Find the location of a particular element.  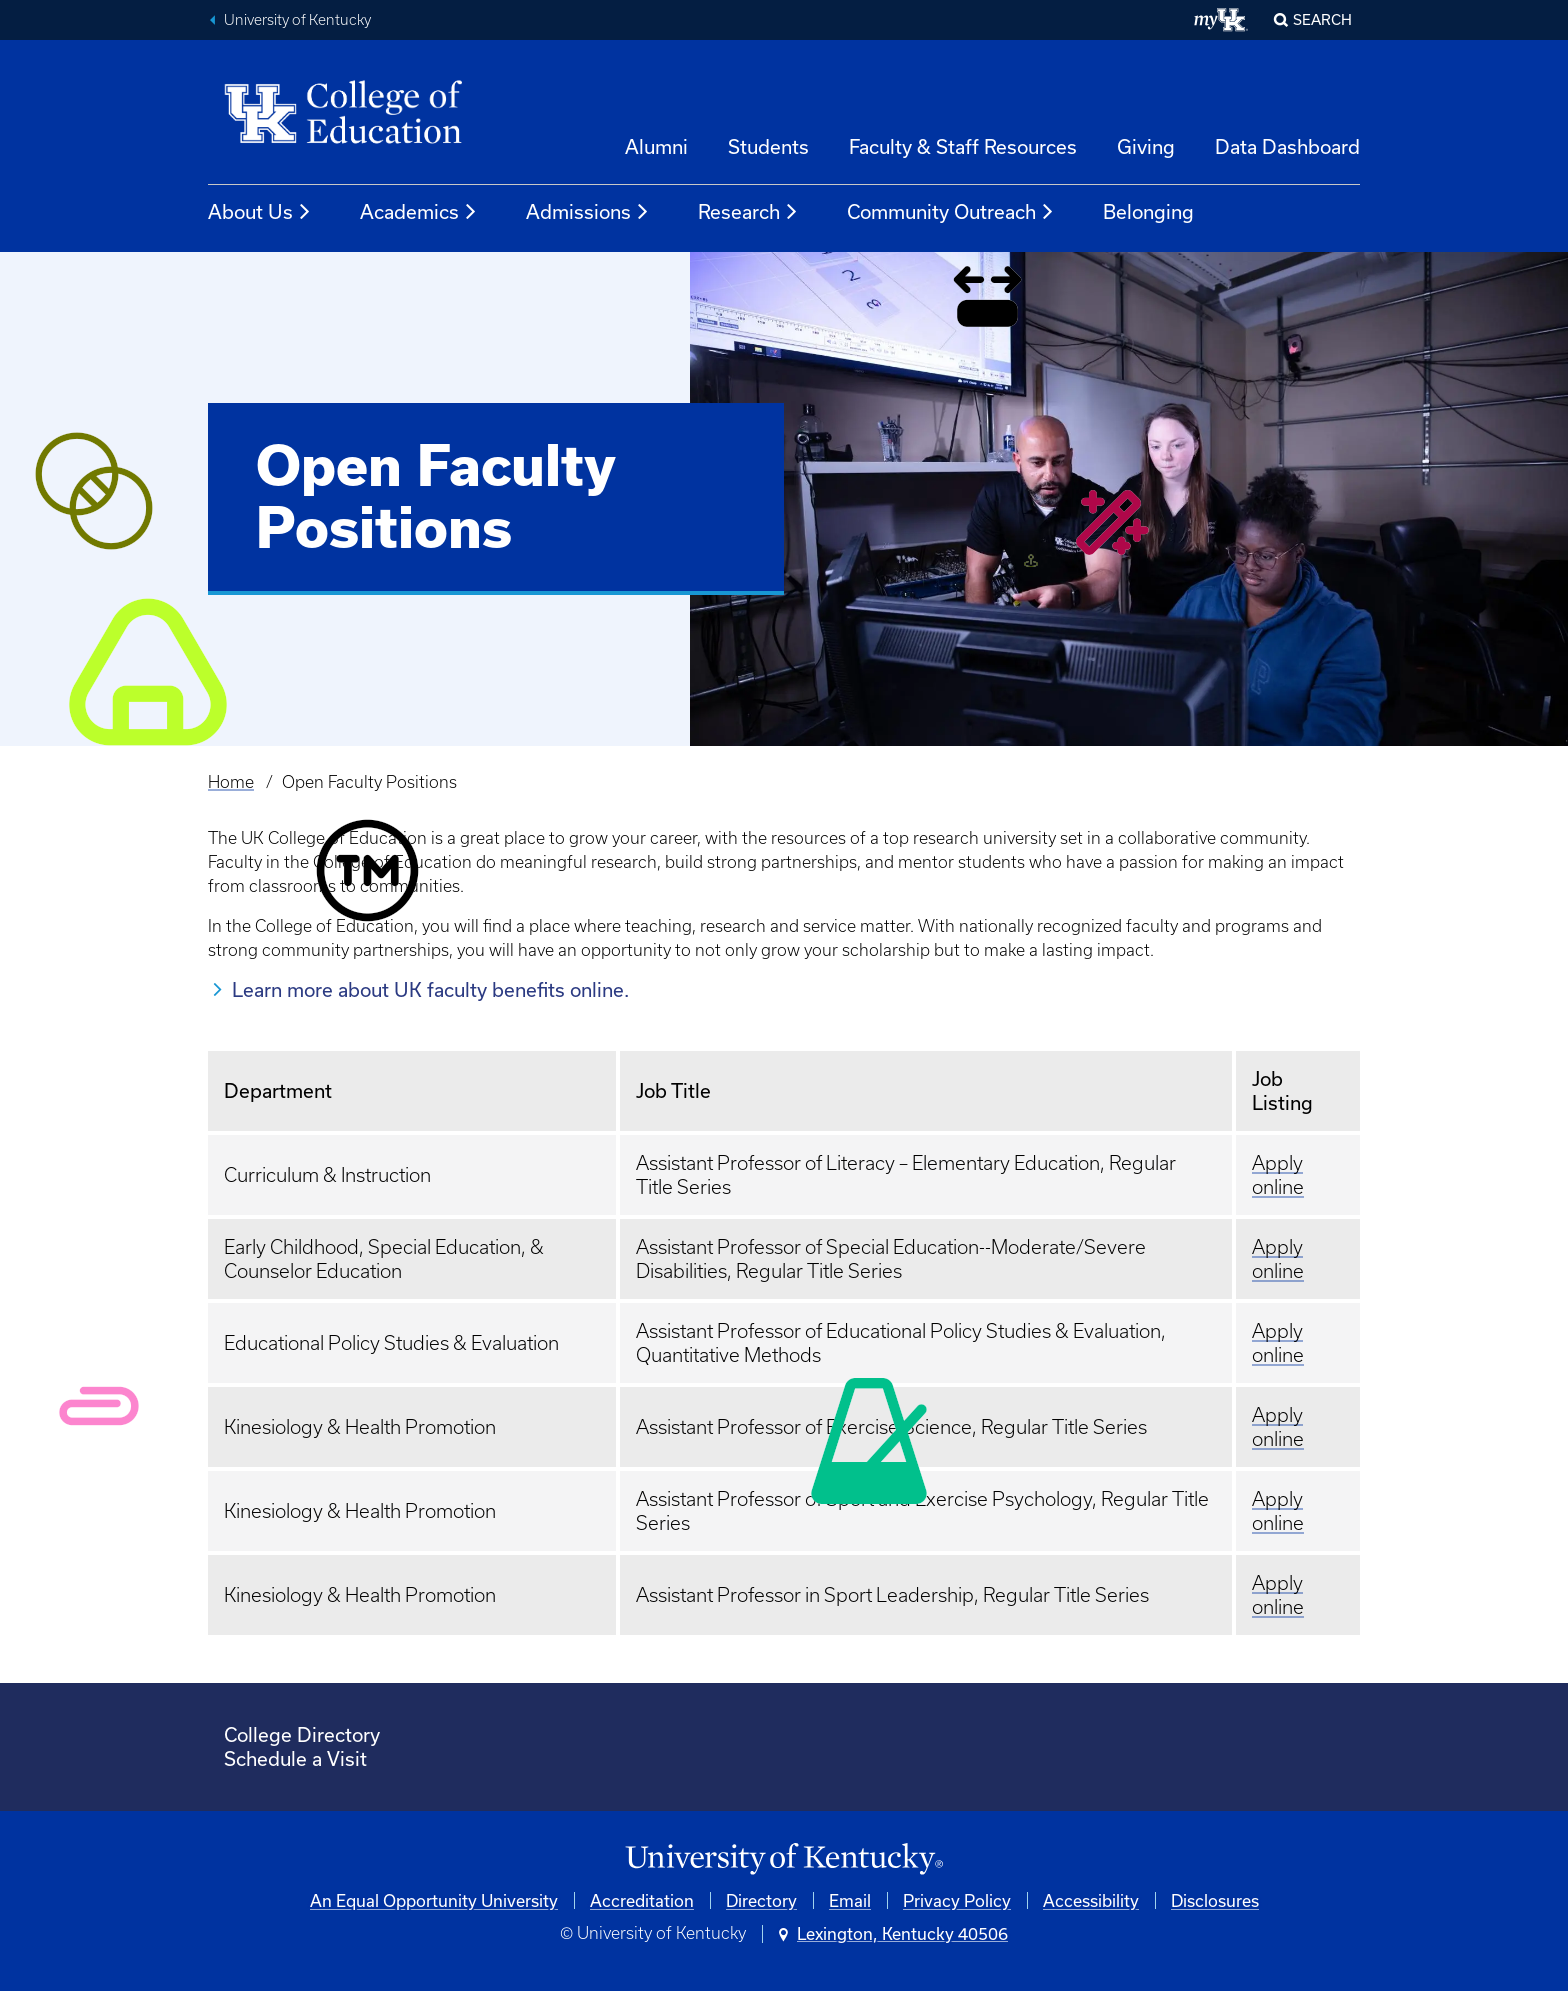

adjust tempo or timing settings is located at coordinates (869, 1441).